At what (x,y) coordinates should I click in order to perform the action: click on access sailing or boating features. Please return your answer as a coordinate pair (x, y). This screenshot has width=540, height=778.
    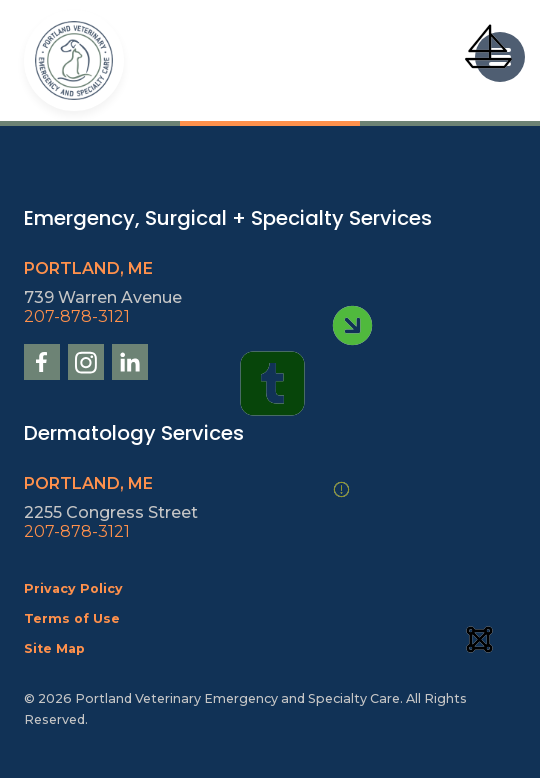
    Looking at the image, I should click on (488, 49).